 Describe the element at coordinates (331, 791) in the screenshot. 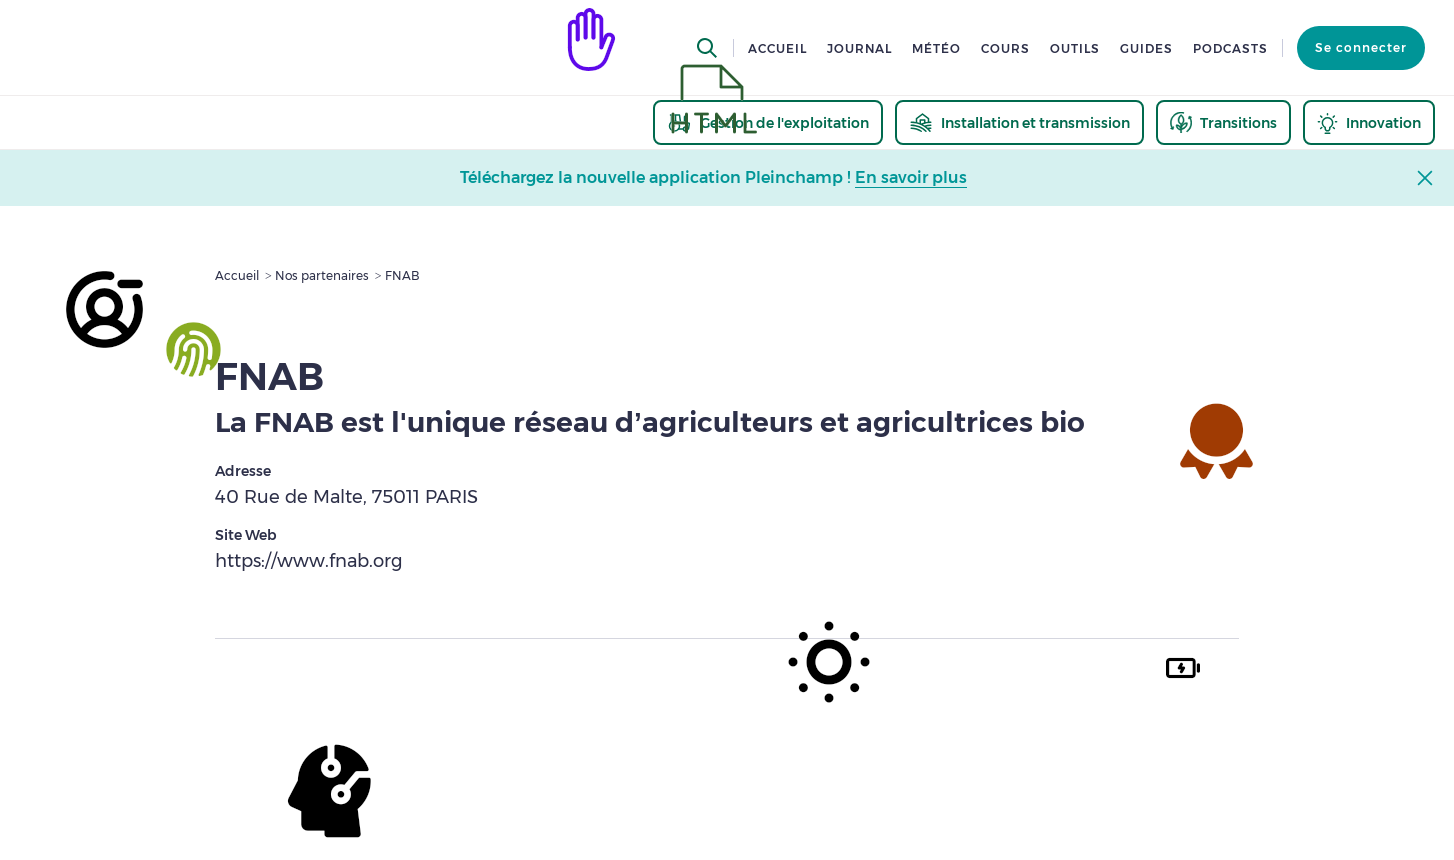

I see `access AI or machine learning features` at that location.